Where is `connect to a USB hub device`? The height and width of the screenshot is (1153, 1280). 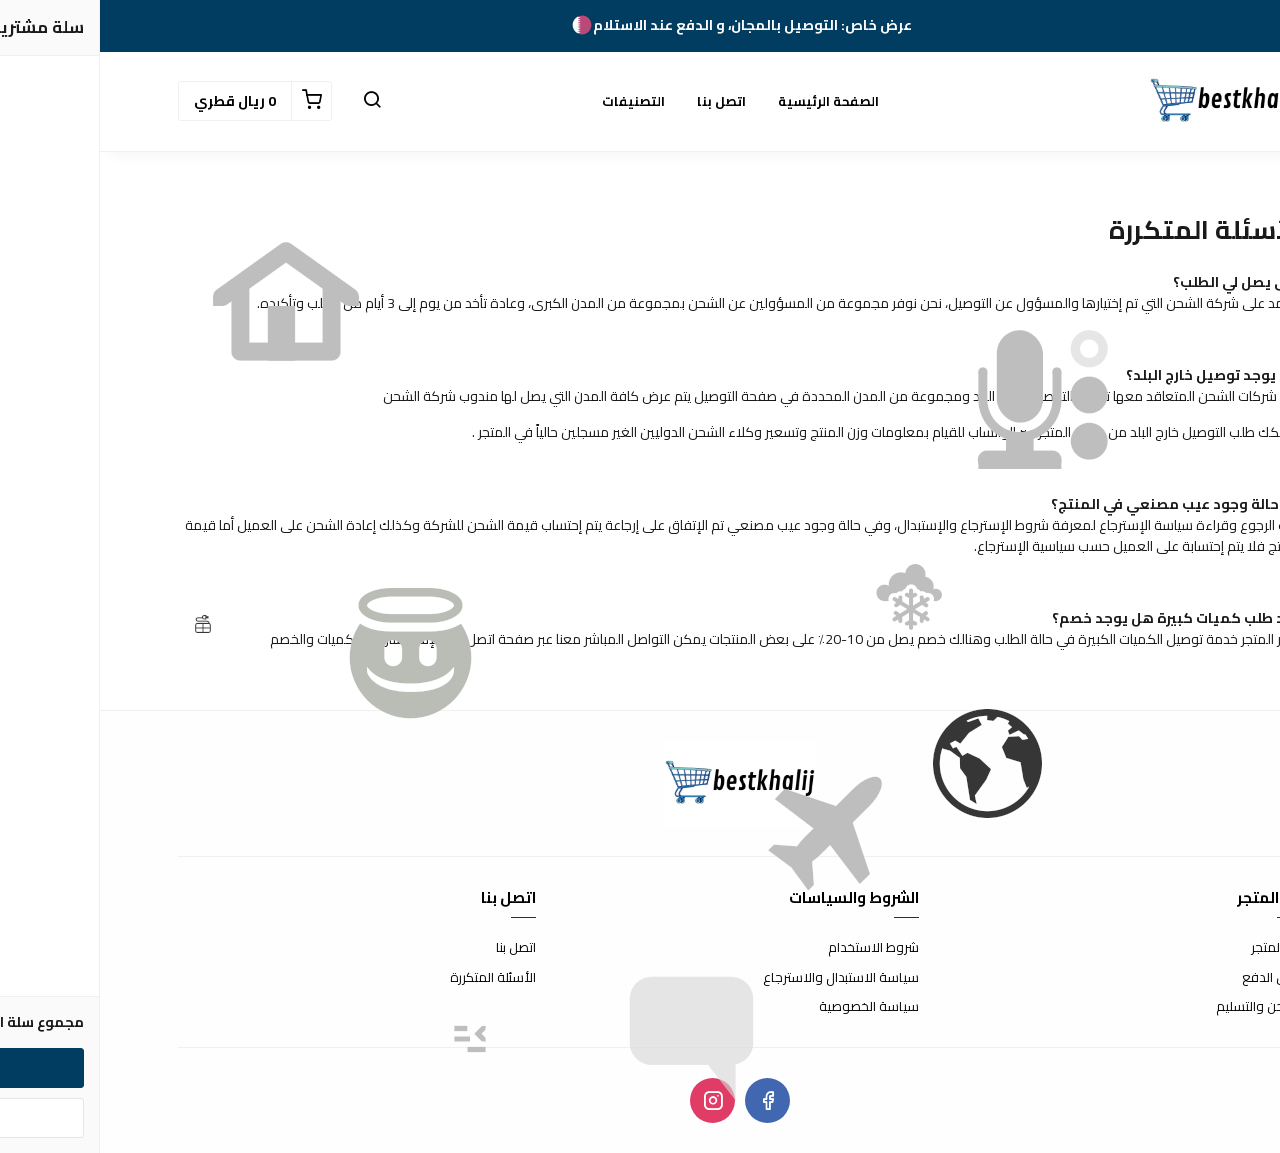 connect to a USB hub device is located at coordinates (203, 624).